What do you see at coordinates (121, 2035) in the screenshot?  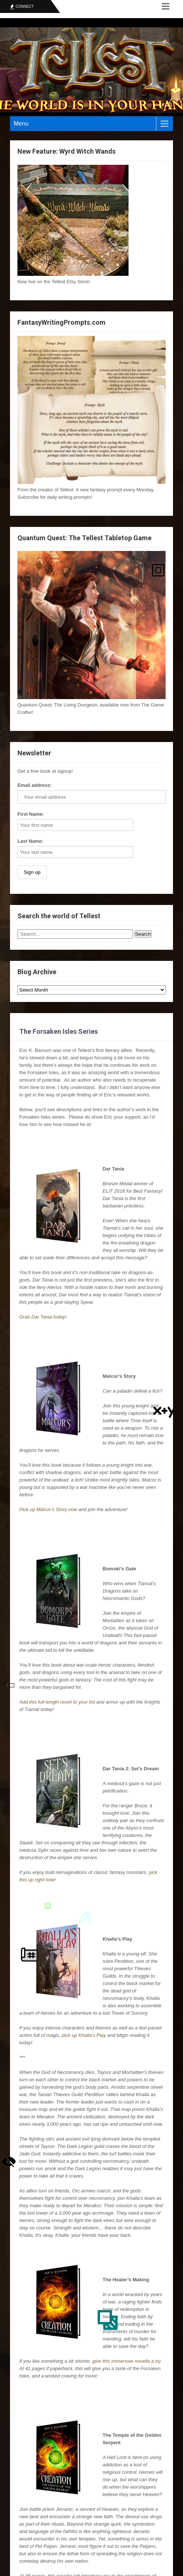 I see `tangent function in a math or calculator app` at bounding box center [121, 2035].